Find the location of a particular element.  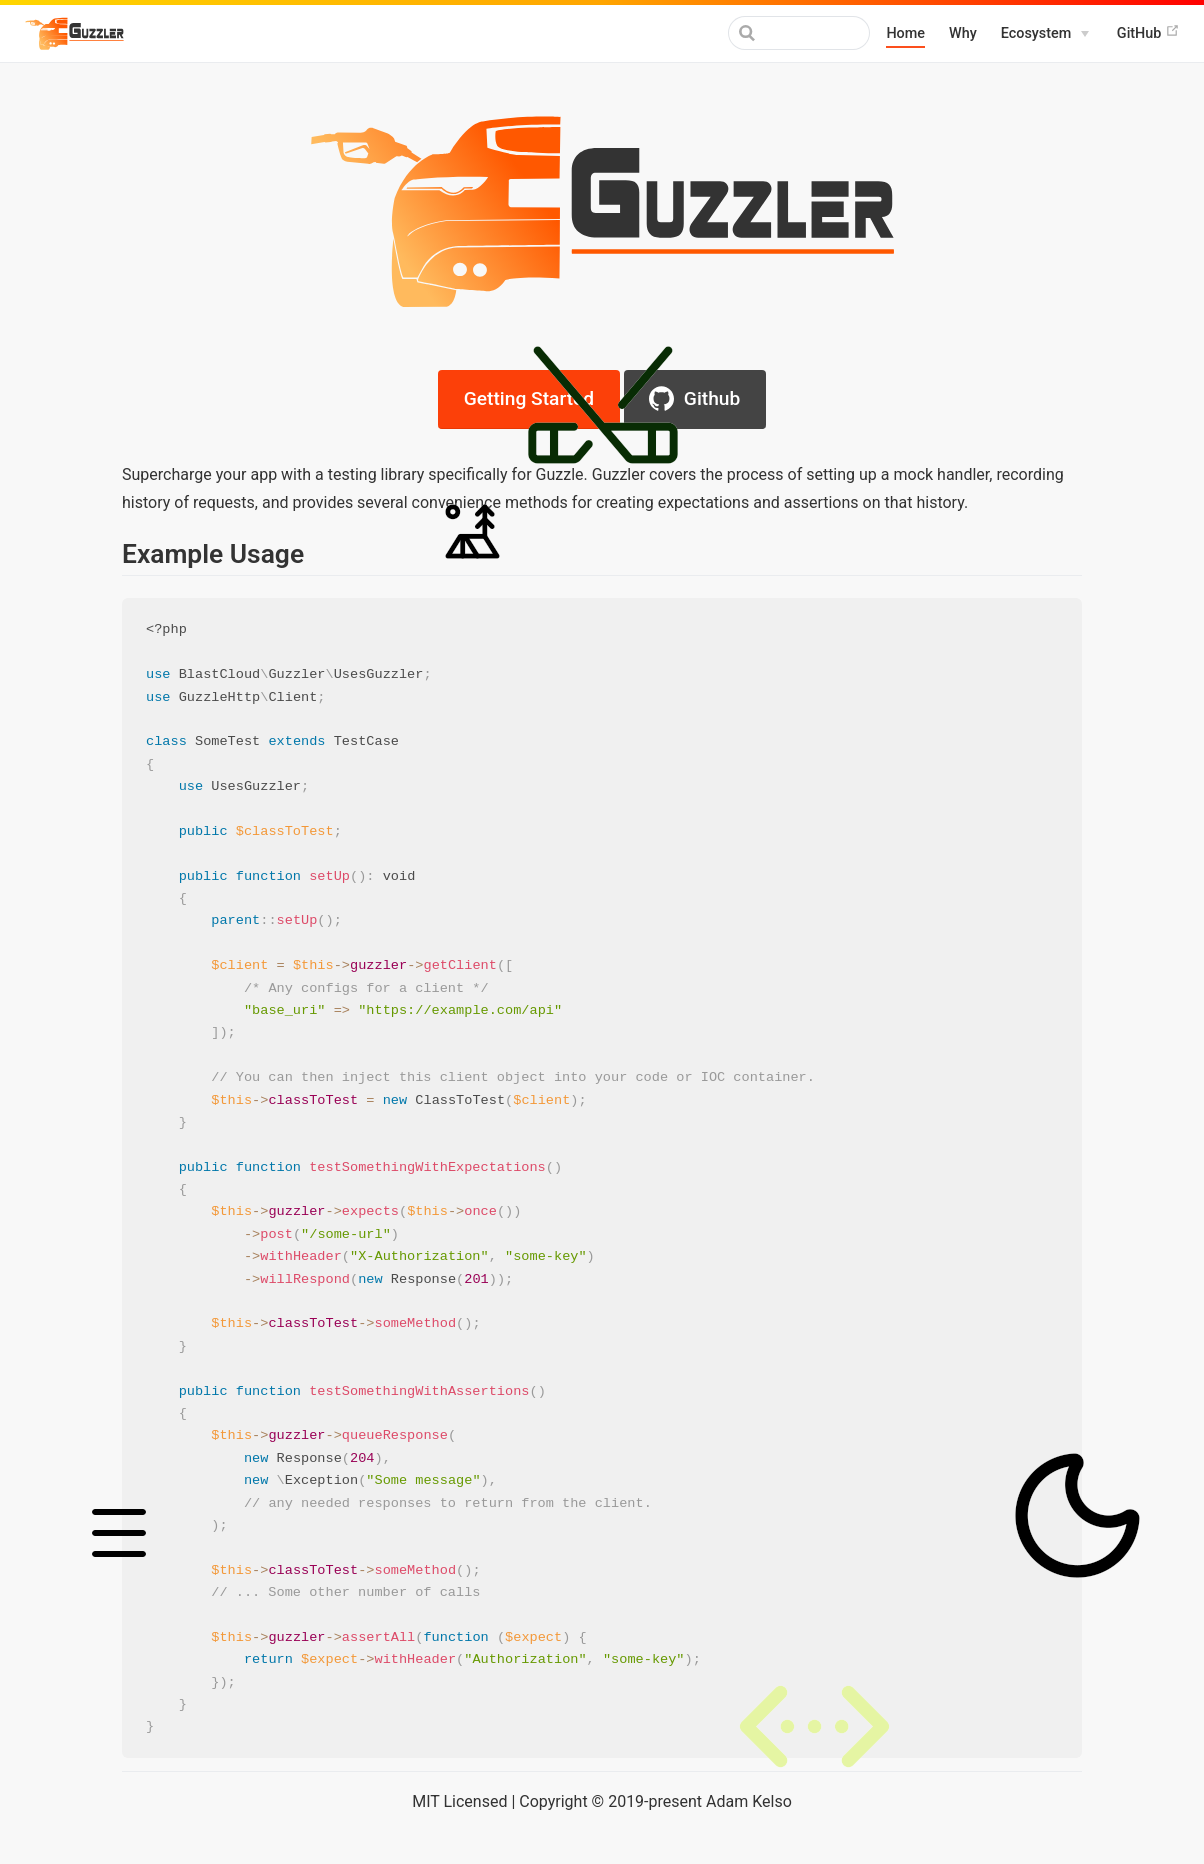

explore camping or outdoor activities is located at coordinates (472, 531).